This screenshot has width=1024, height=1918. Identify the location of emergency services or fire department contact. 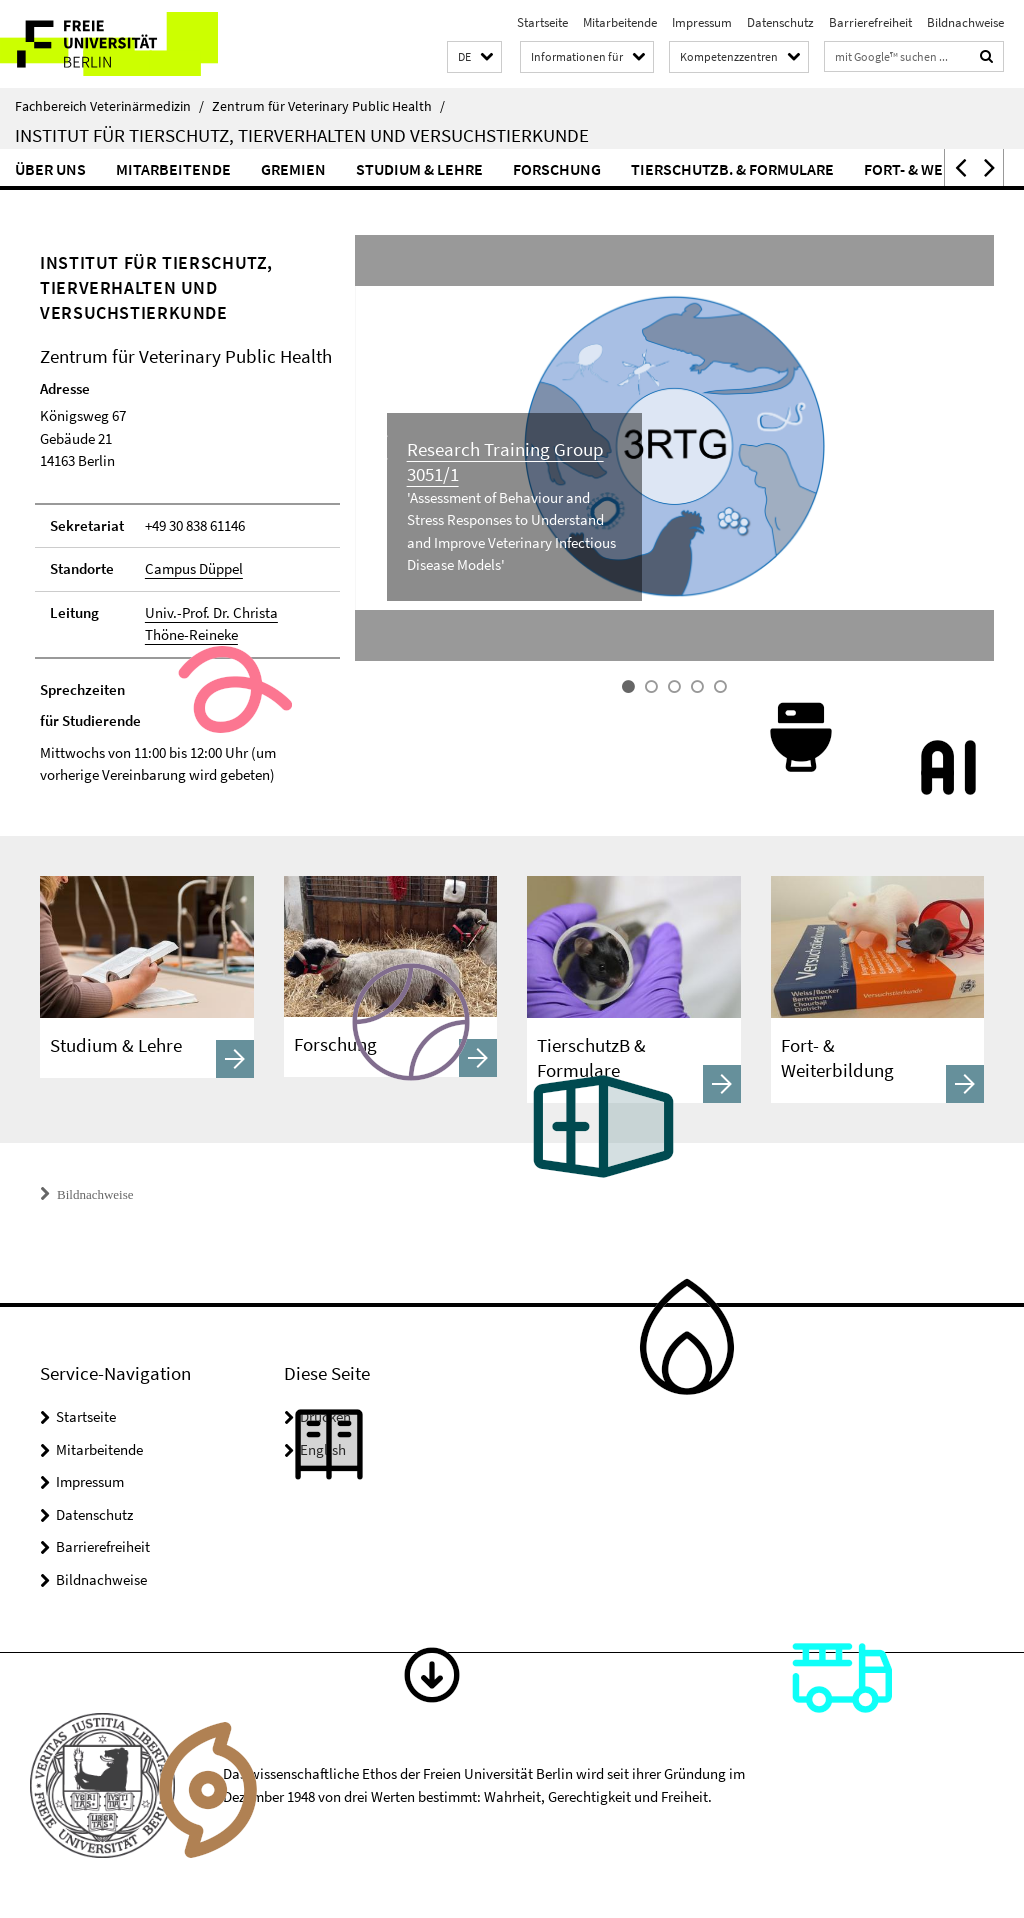
(839, 1673).